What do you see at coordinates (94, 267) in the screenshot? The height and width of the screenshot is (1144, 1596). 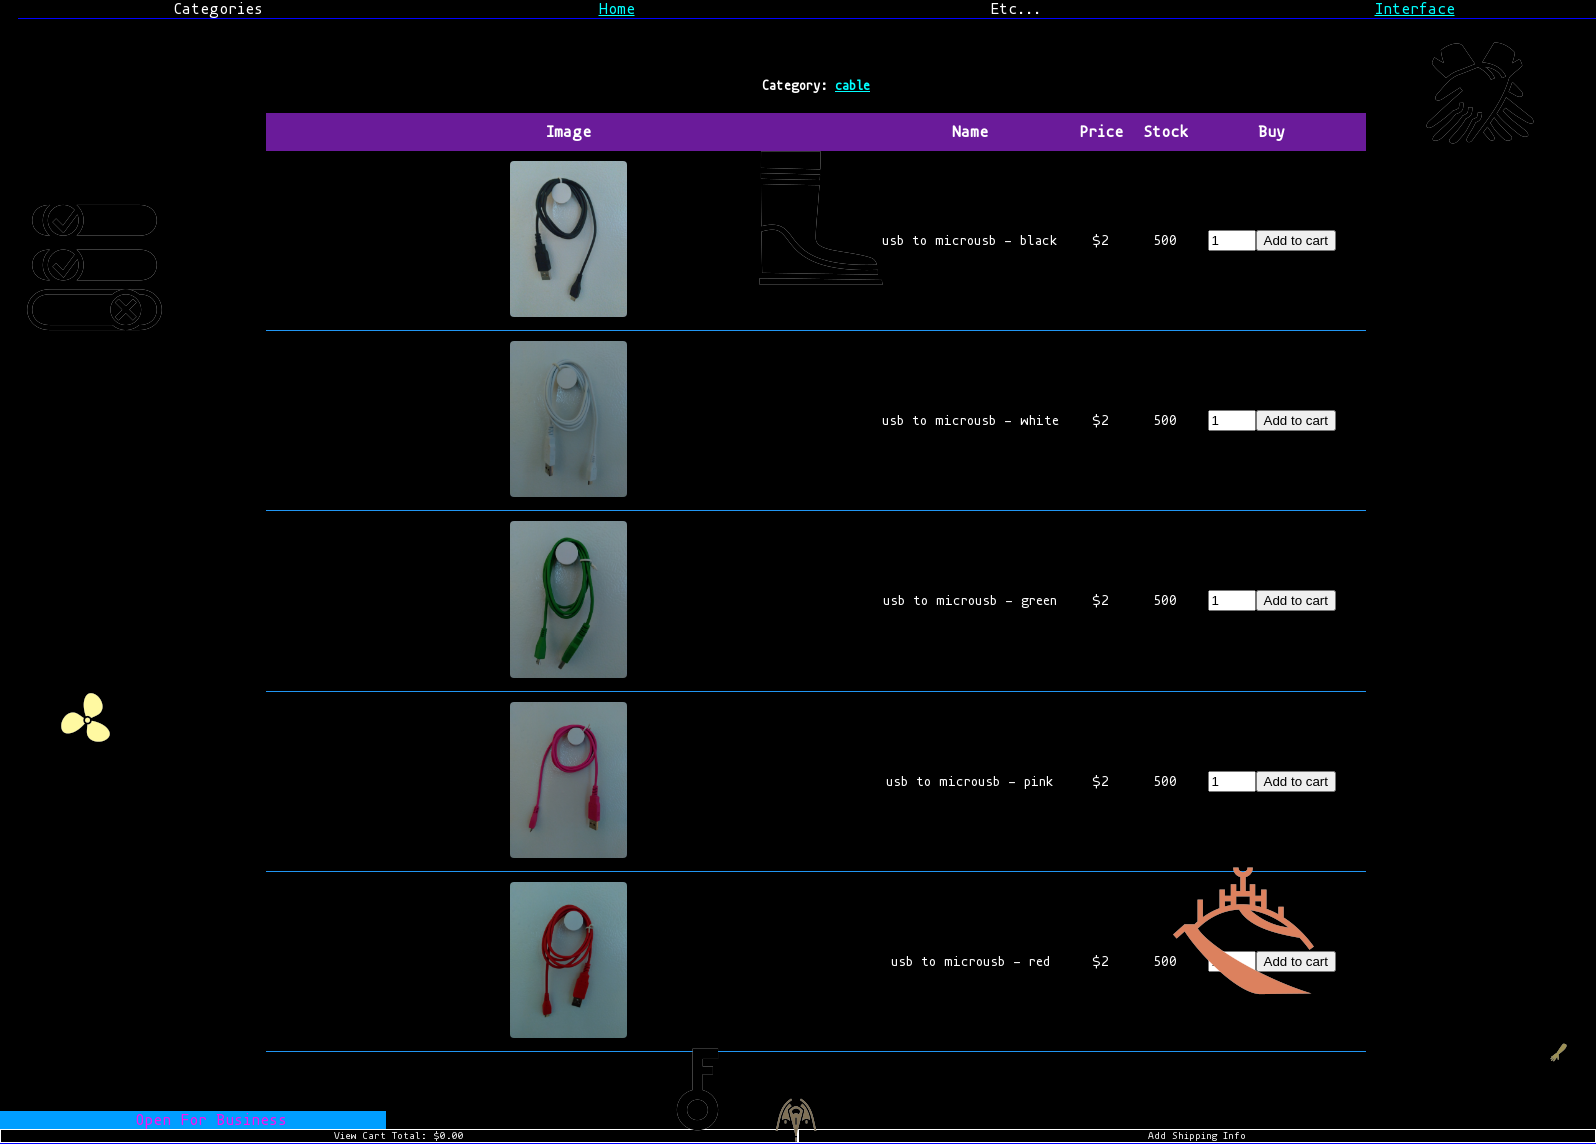 I see `adjust settings with multiple toggle switches` at bounding box center [94, 267].